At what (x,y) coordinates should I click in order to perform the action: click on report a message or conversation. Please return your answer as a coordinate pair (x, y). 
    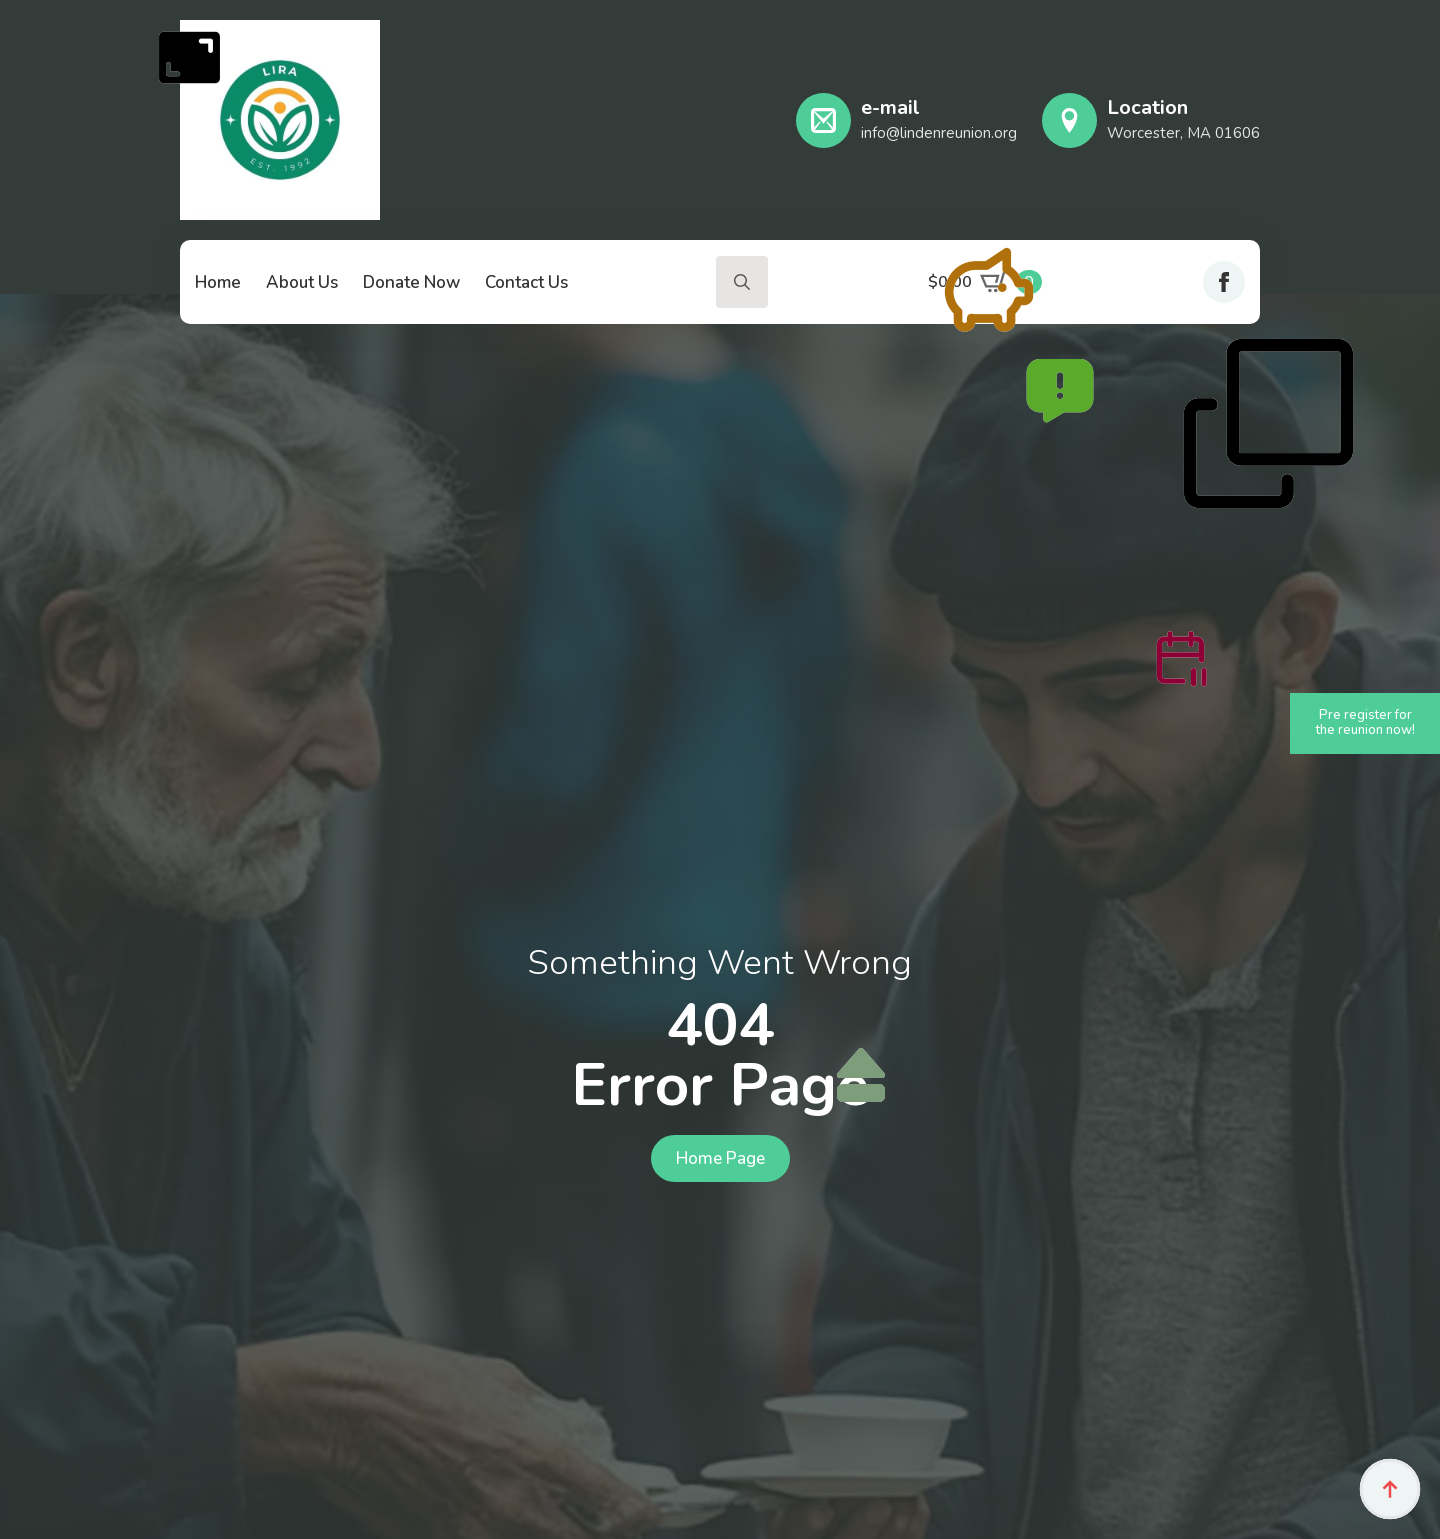
    Looking at the image, I should click on (1060, 389).